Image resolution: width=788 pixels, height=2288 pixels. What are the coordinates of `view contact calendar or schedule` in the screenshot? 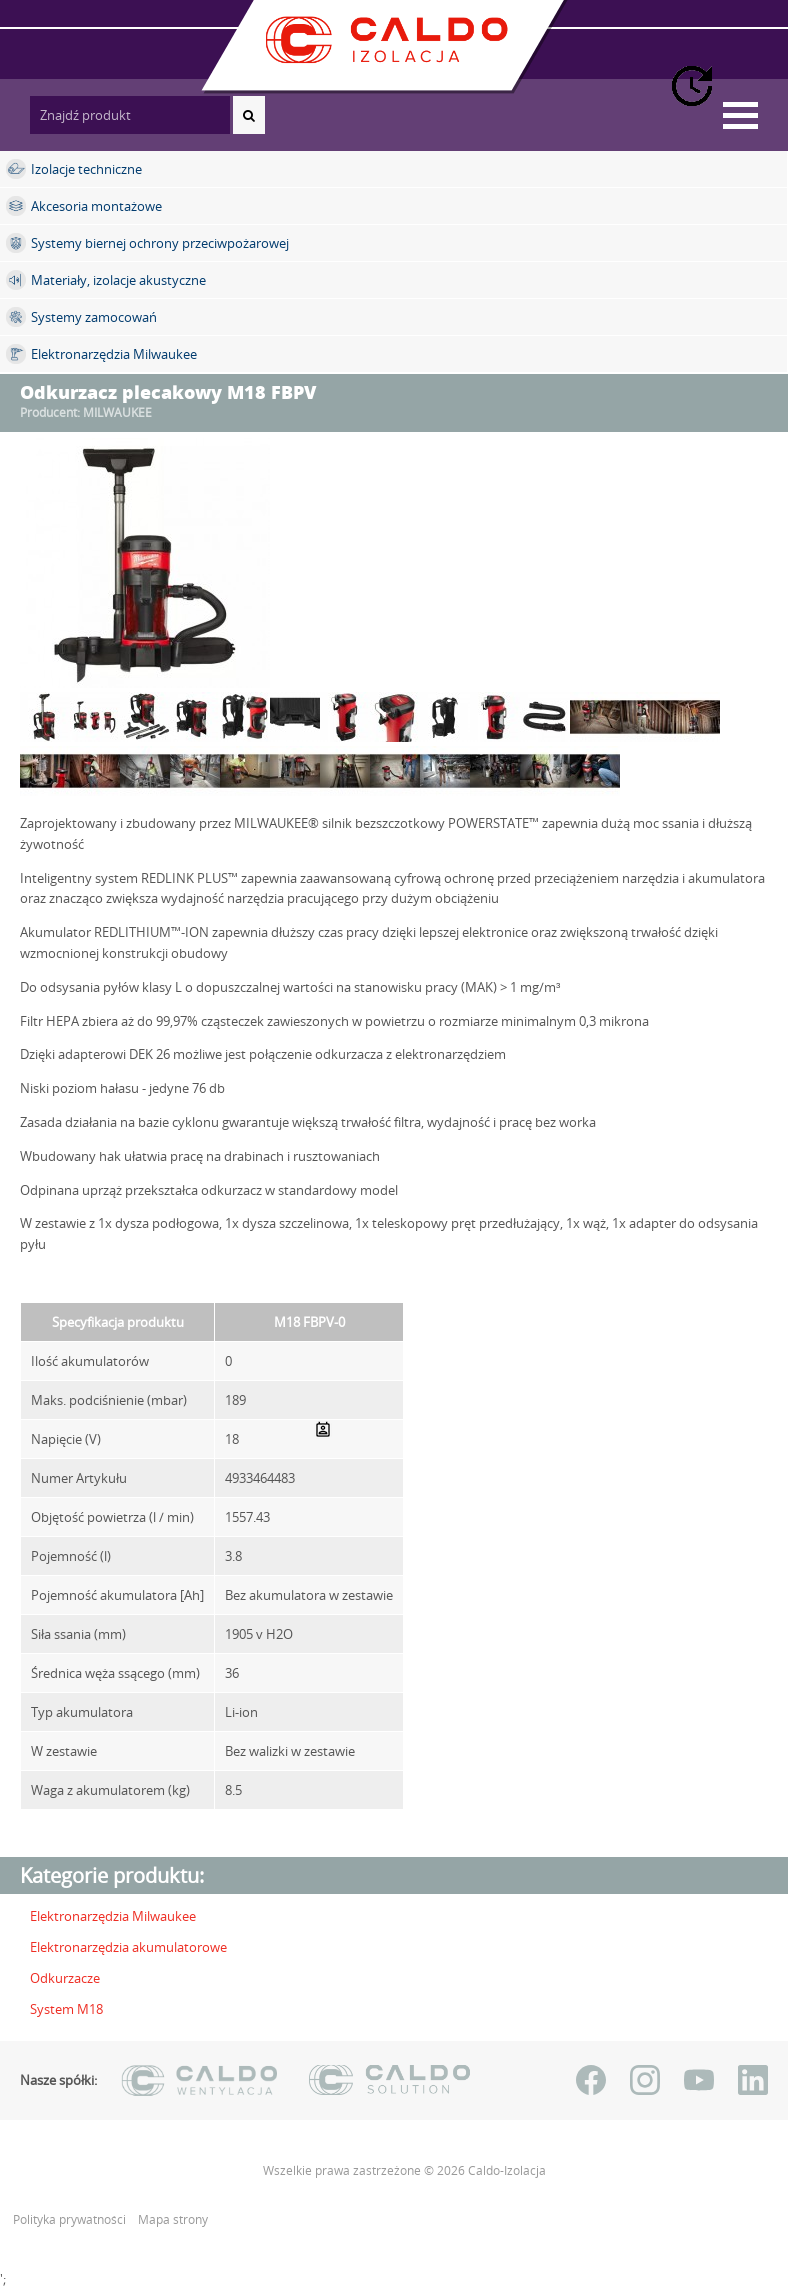 It's located at (323, 1430).